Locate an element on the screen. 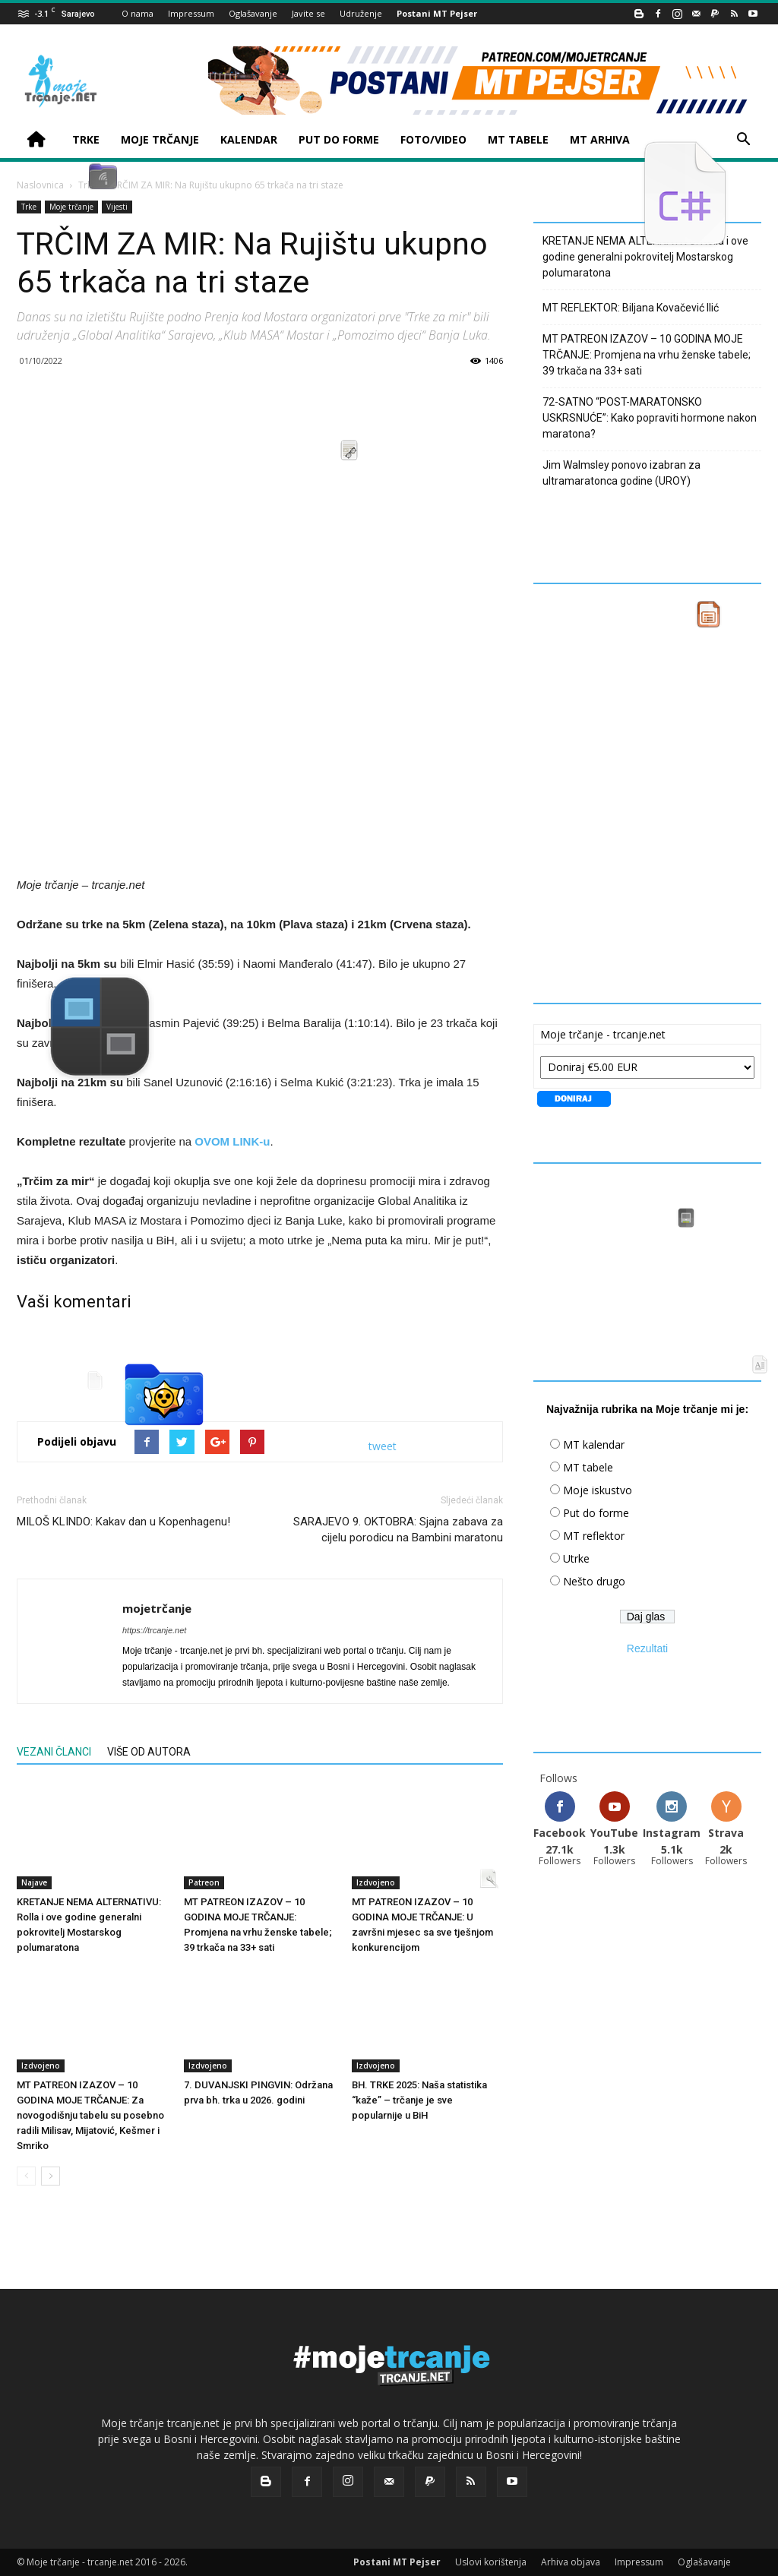 The width and height of the screenshot is (778, 2576). a C# source code file is located at coordinates (685, 193).